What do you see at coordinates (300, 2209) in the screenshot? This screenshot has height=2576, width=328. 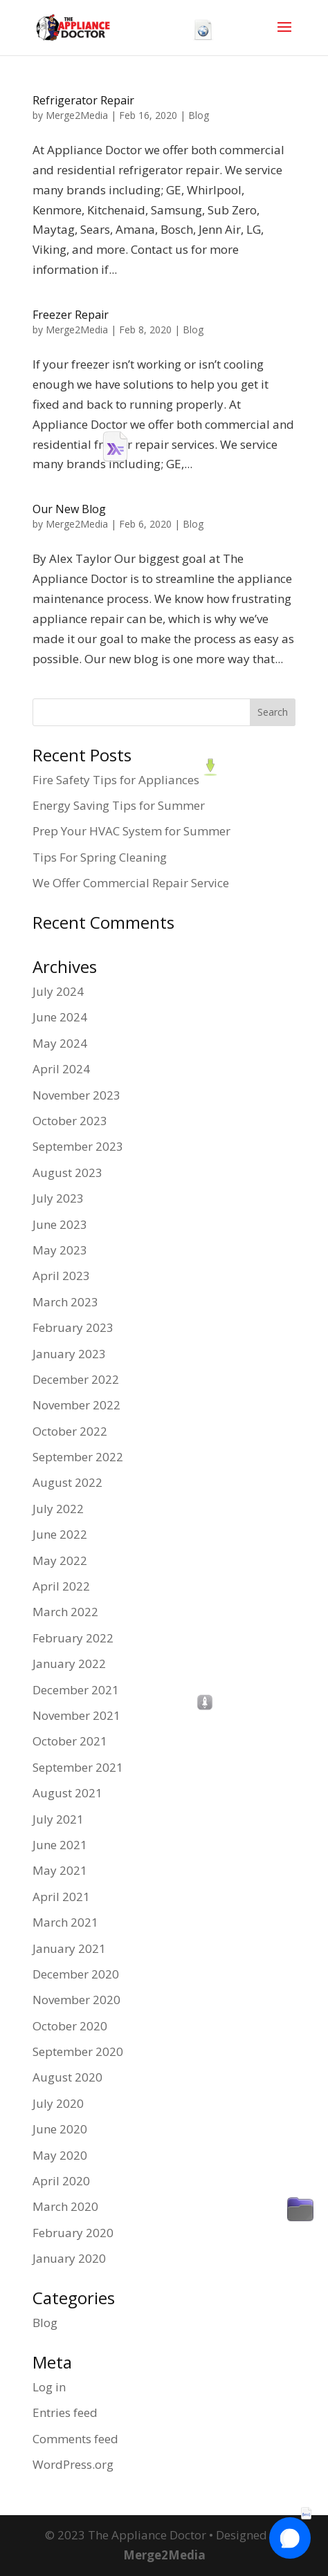 I see `drop files here to add to folder` at bounding box center [300, 2209].